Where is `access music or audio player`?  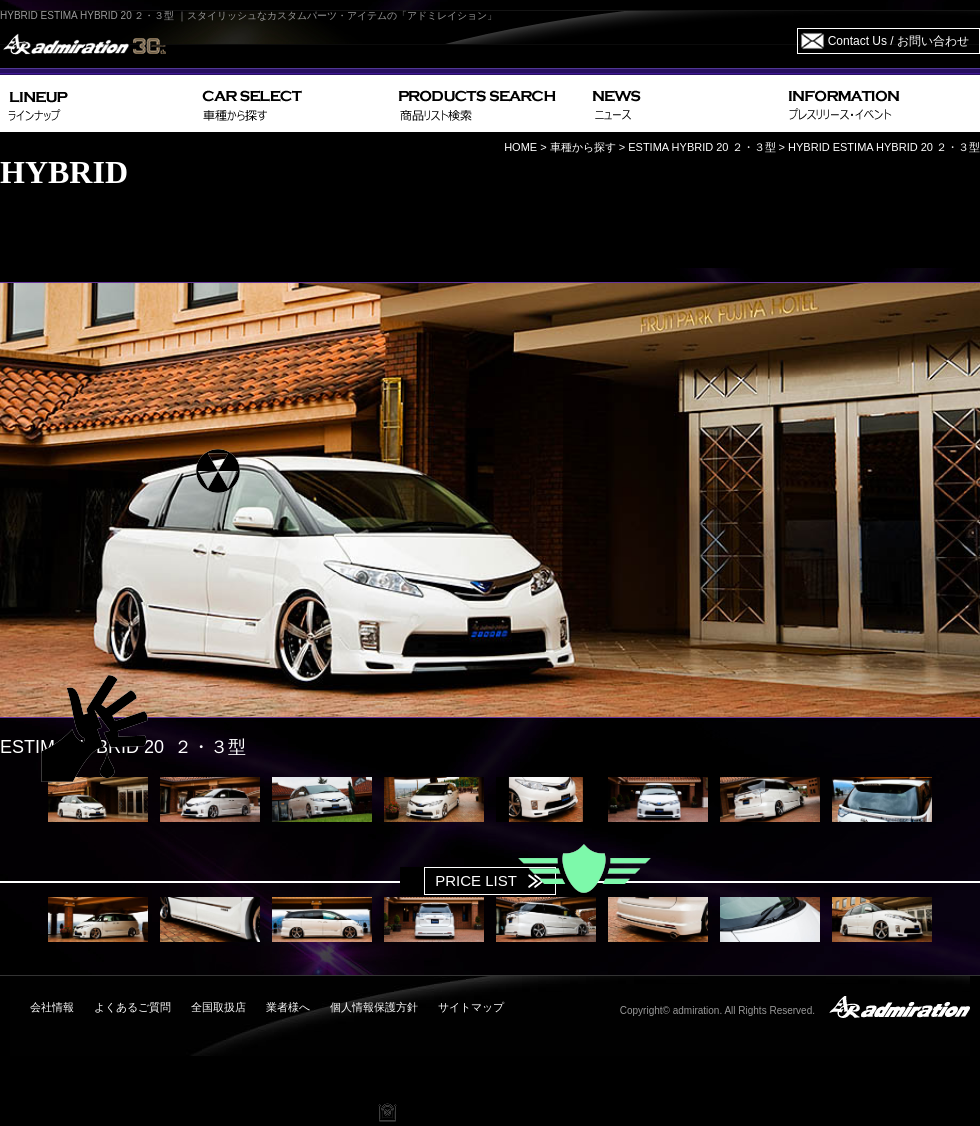 access music or audio player is located at coordinates (387, 1112).